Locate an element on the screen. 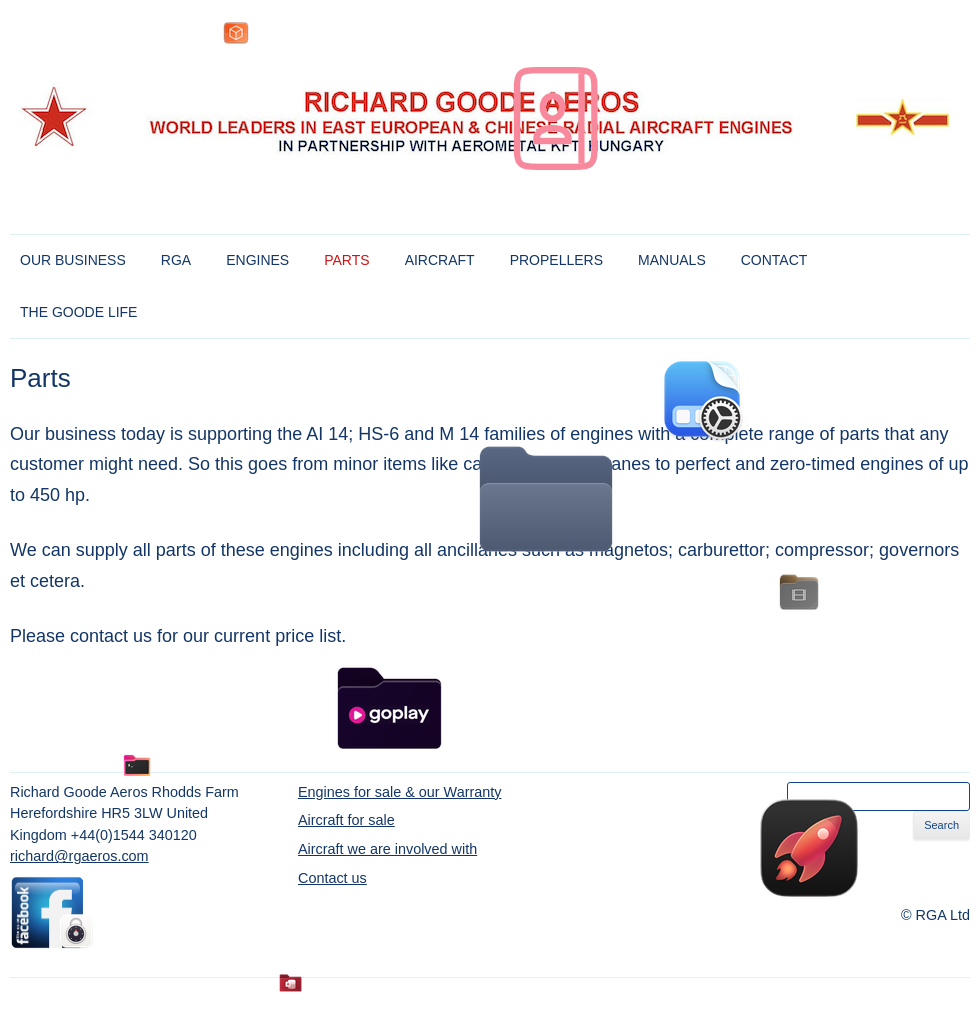 The image size is (980, 1026). open the games app or library is located at coordinates (809, 848).